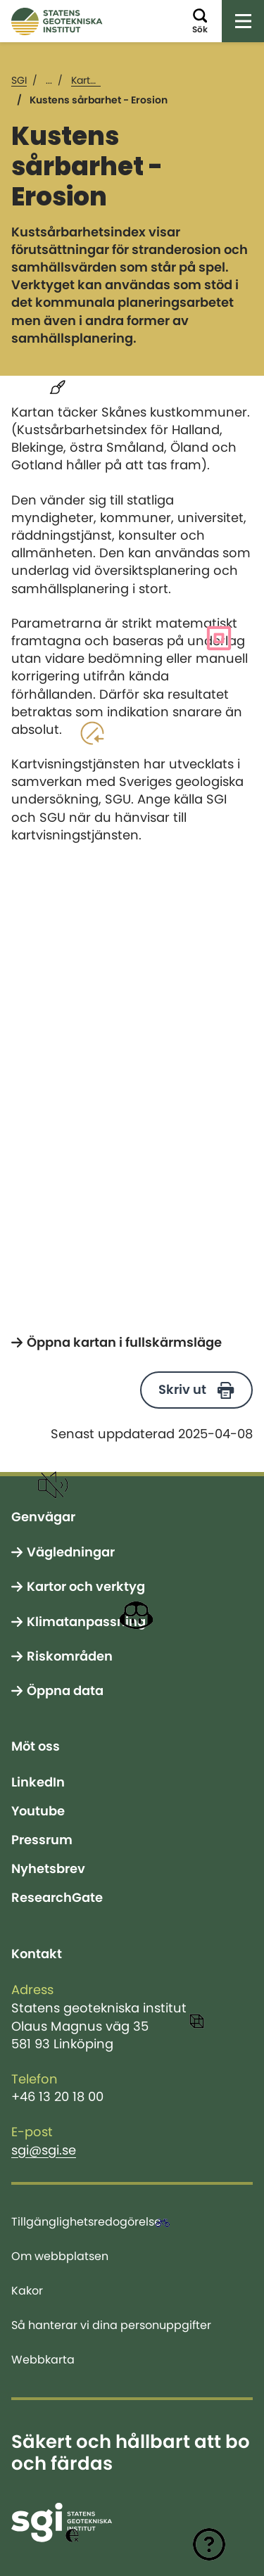  Describe the element at coordinates (92, 733) in the screenshot. I see `indicates a tracked issue was closed as not planned` at that location.